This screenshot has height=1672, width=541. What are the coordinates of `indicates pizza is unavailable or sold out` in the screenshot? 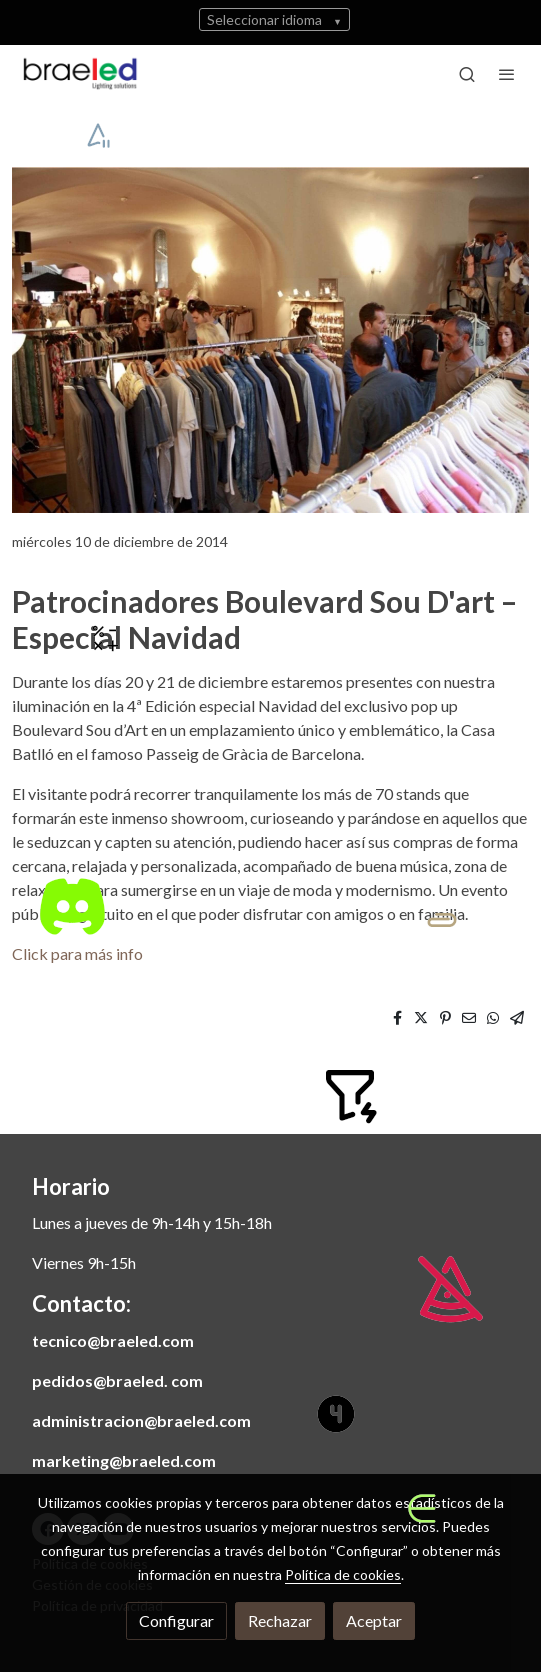 It's located at (450, 1288).